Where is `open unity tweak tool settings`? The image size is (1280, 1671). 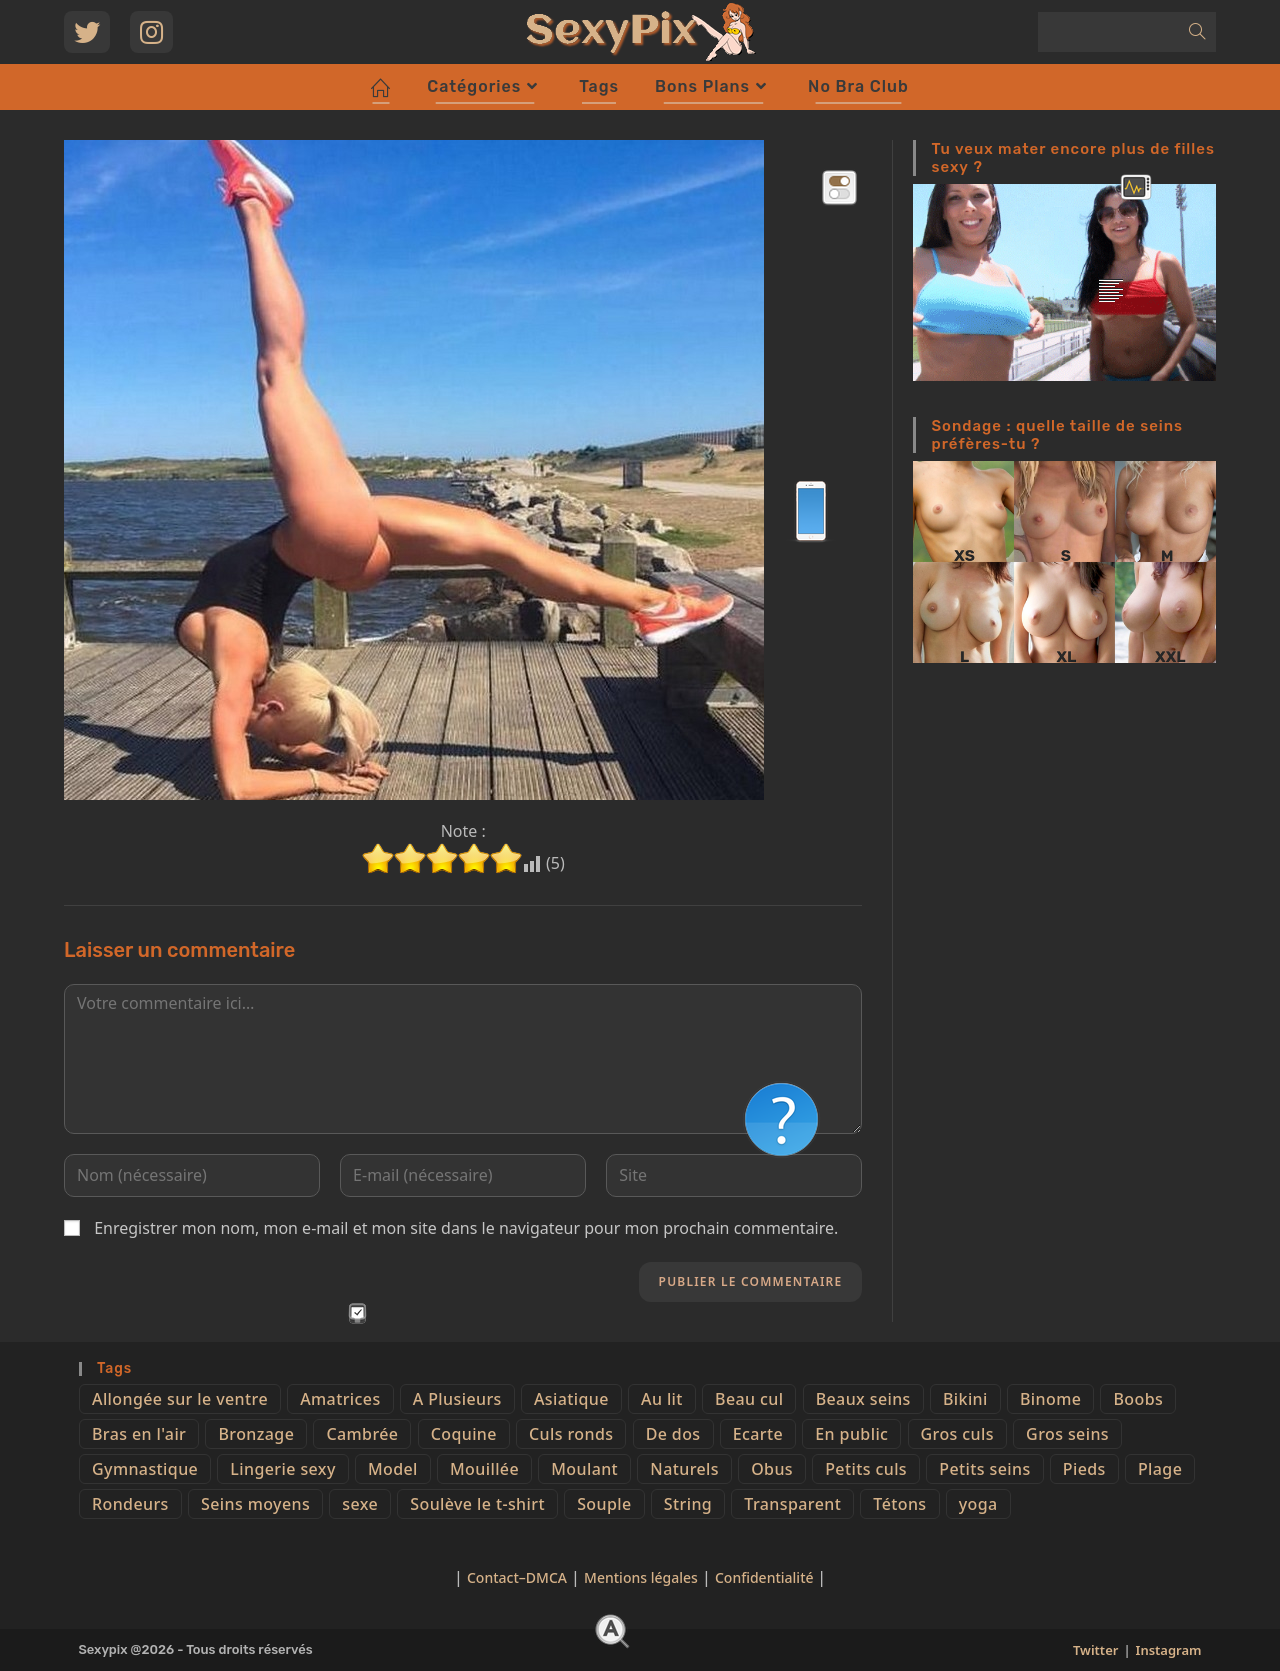
open unity tweak tool settings is located at coordinates (839, 187).